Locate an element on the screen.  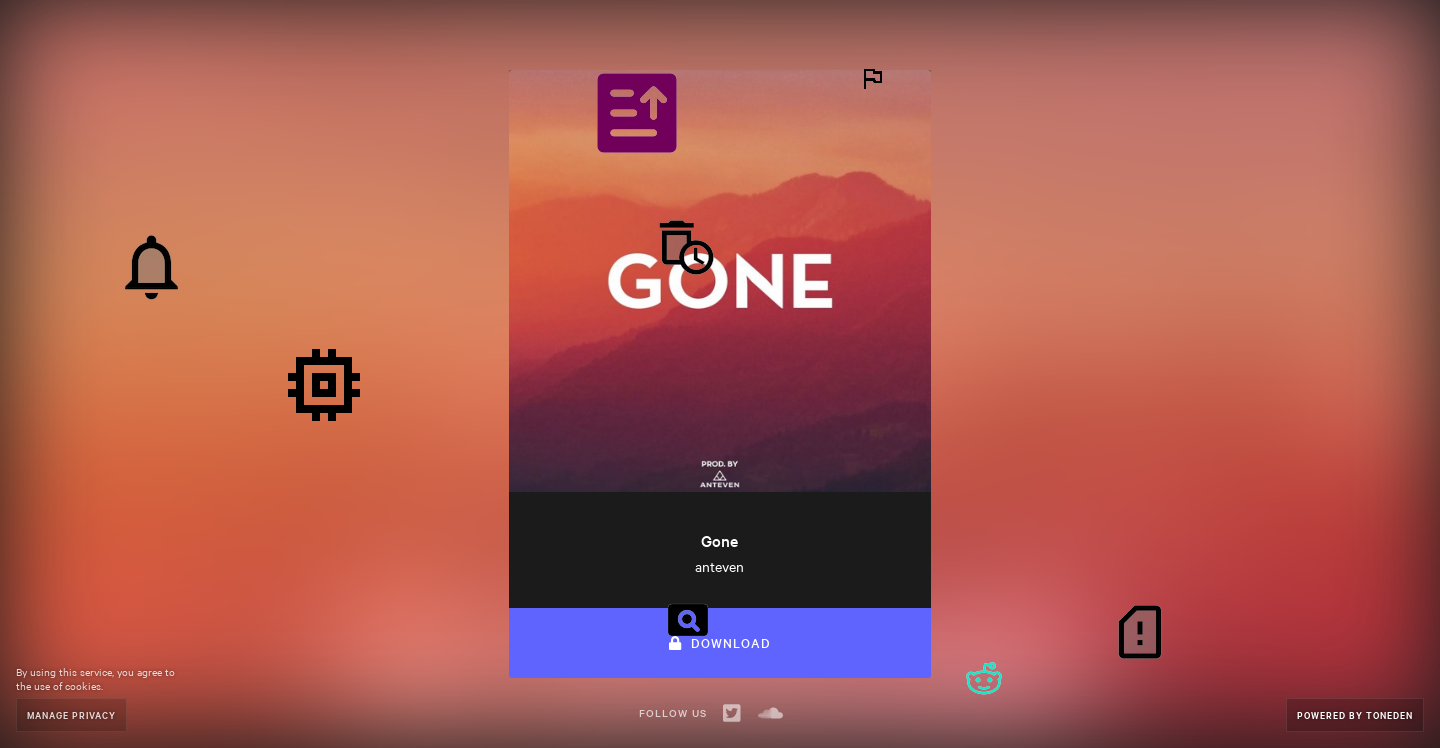
sd card storage warning or error is located at coordinates (1140, 632).